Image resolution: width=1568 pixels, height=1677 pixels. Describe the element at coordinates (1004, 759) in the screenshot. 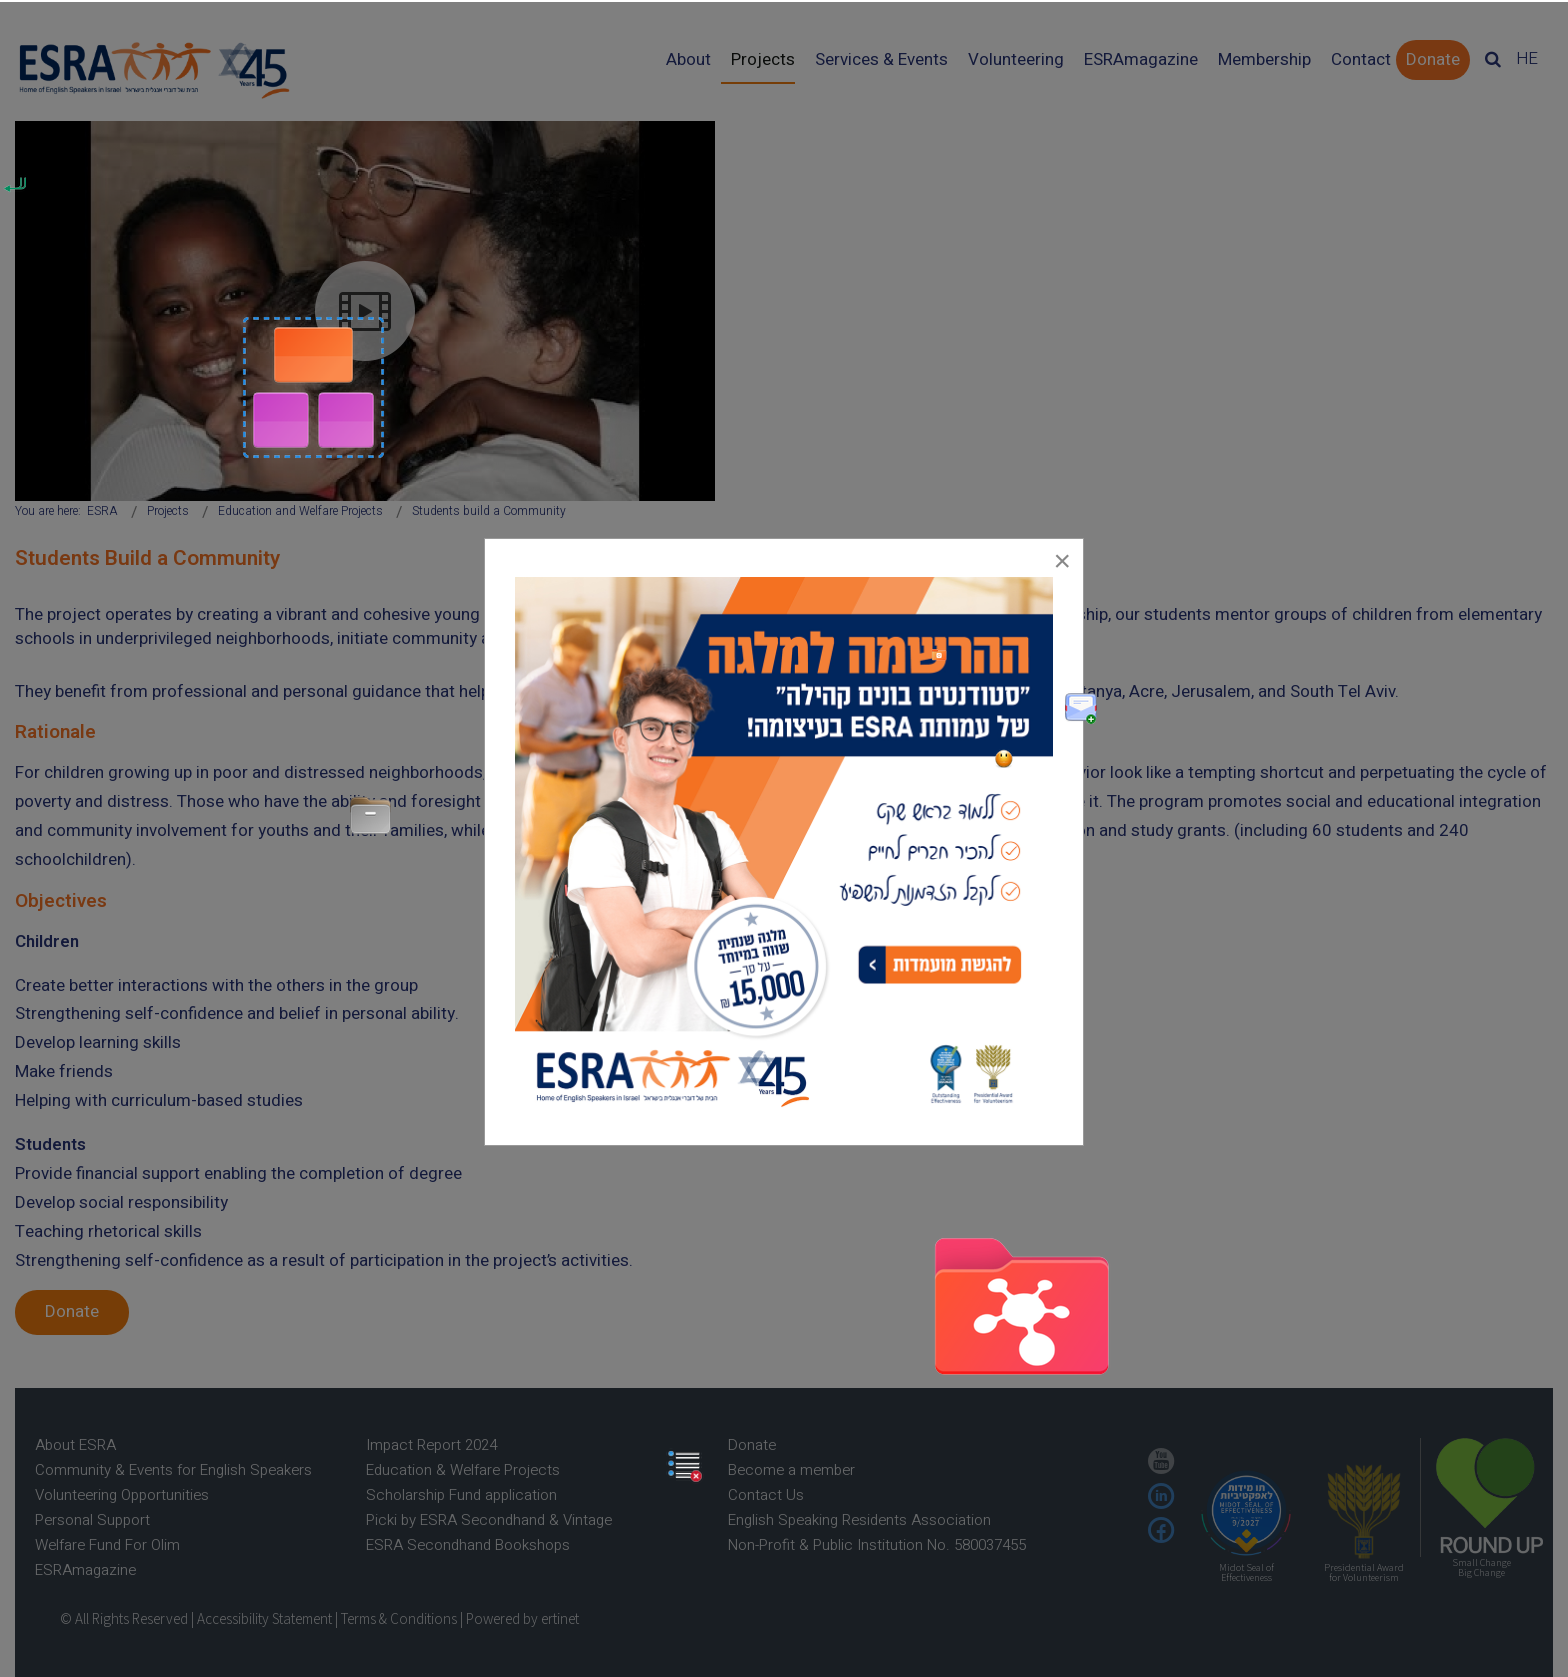

I see `indicates a warning or concern status` at that location.